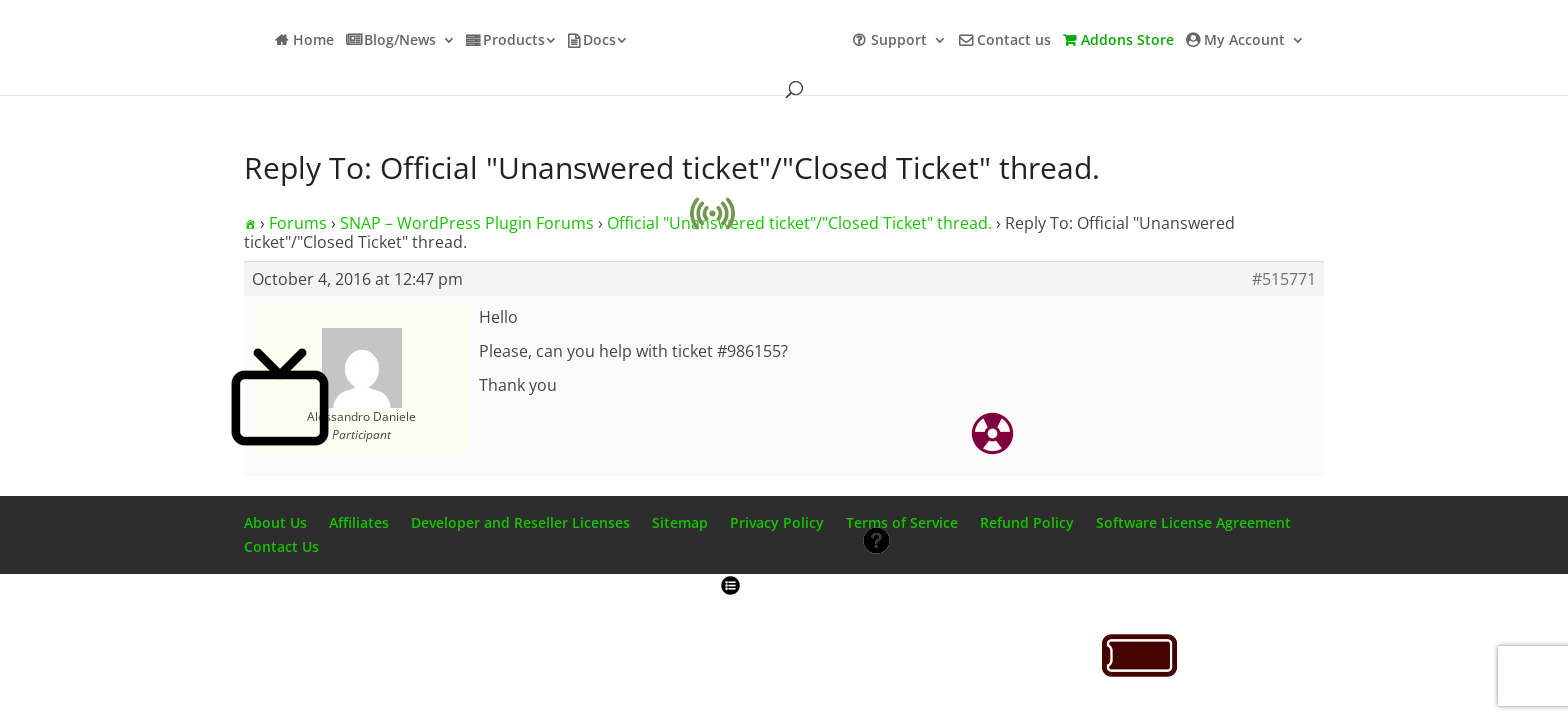 The width and height of the screenshot is (1568, 720). What do you see at coordinates (1139, 655) in the screenshot?
I see `rotate device to landscape mode` at bounding box center [1139, 655].